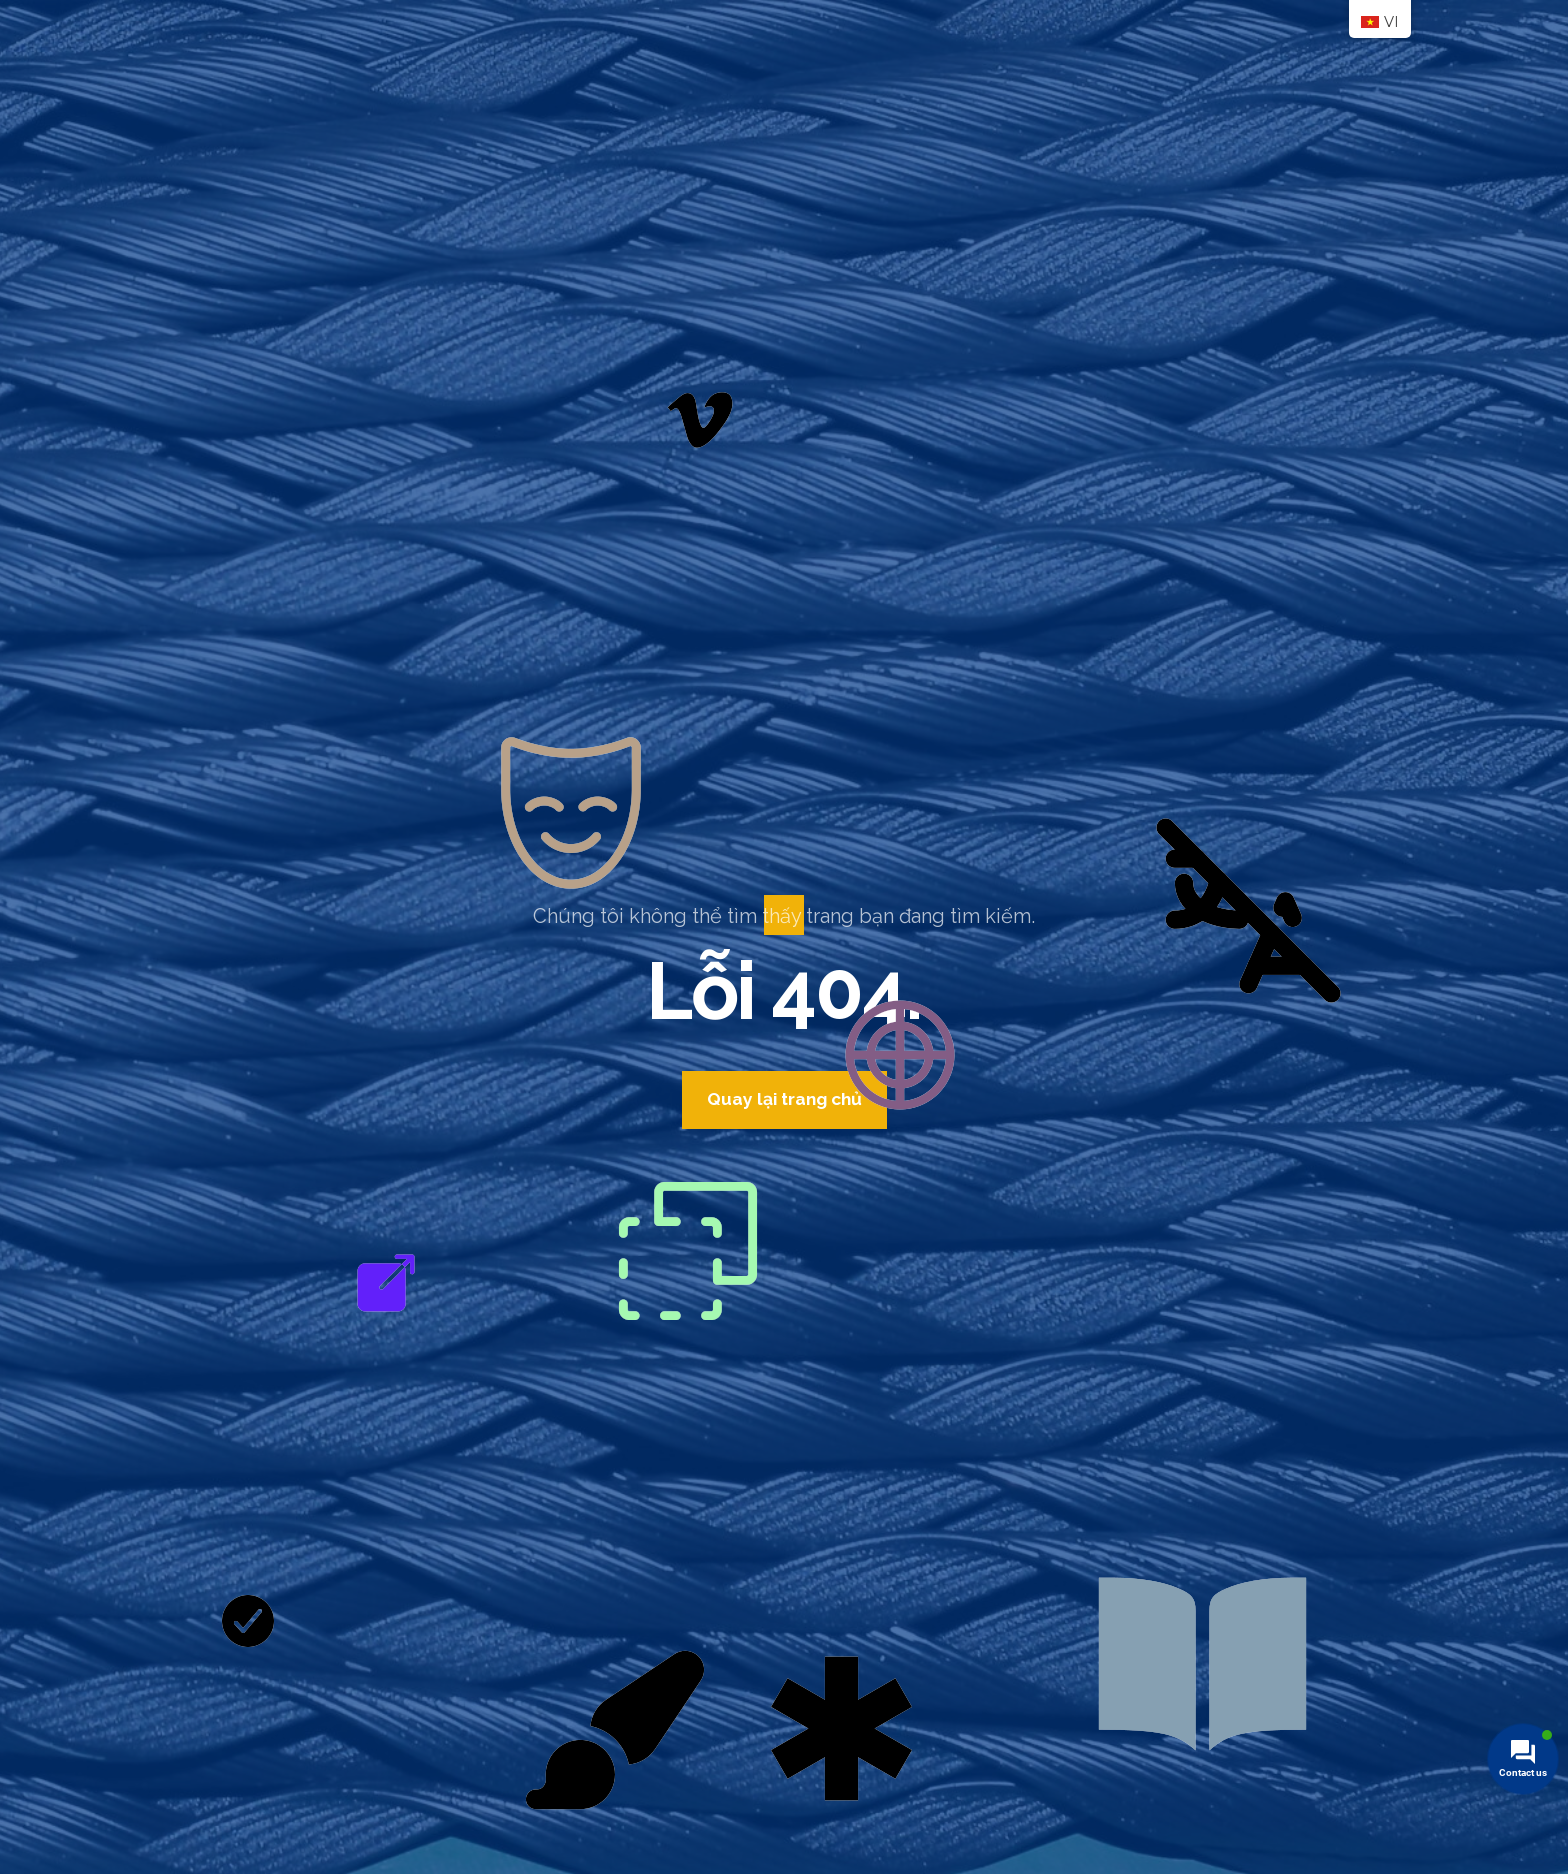  Describe the element at coordinates (700, 420) in the screenshot. I see `open Vimeo app` at that location.